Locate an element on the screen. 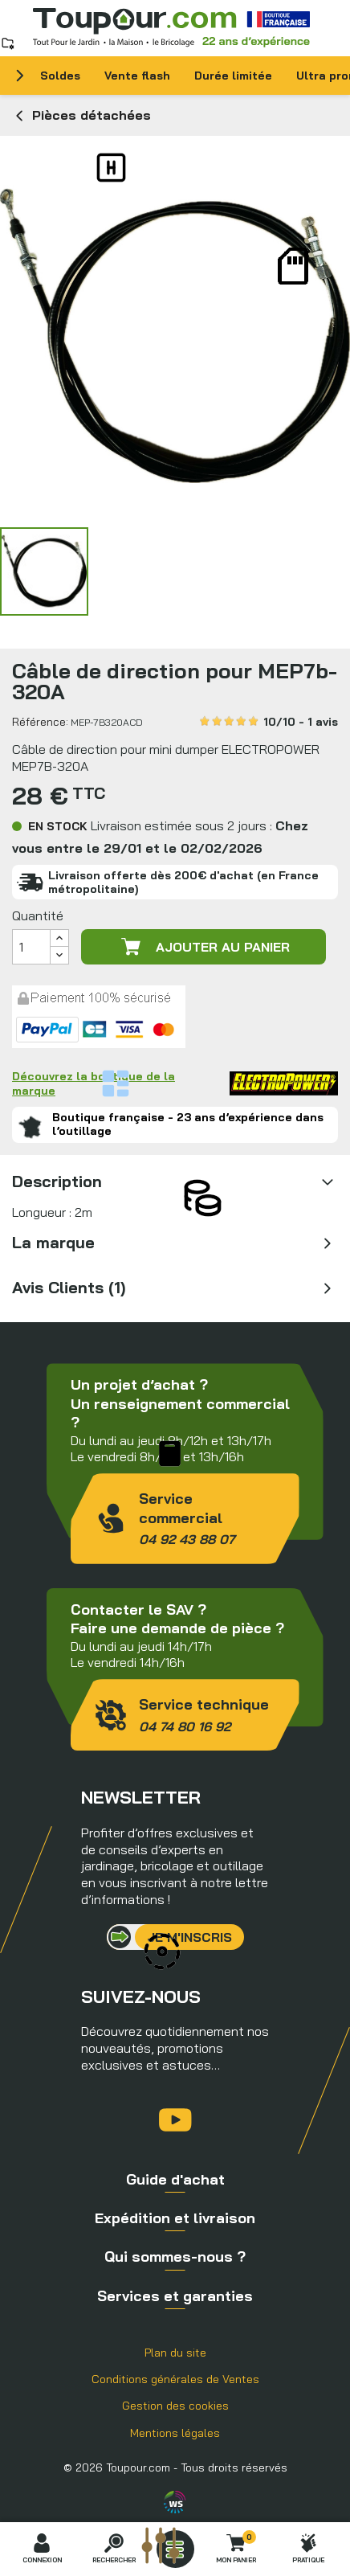 This screenshot has width=350, height=2576. access sd card storage settings is located at coordinates (293, 266).